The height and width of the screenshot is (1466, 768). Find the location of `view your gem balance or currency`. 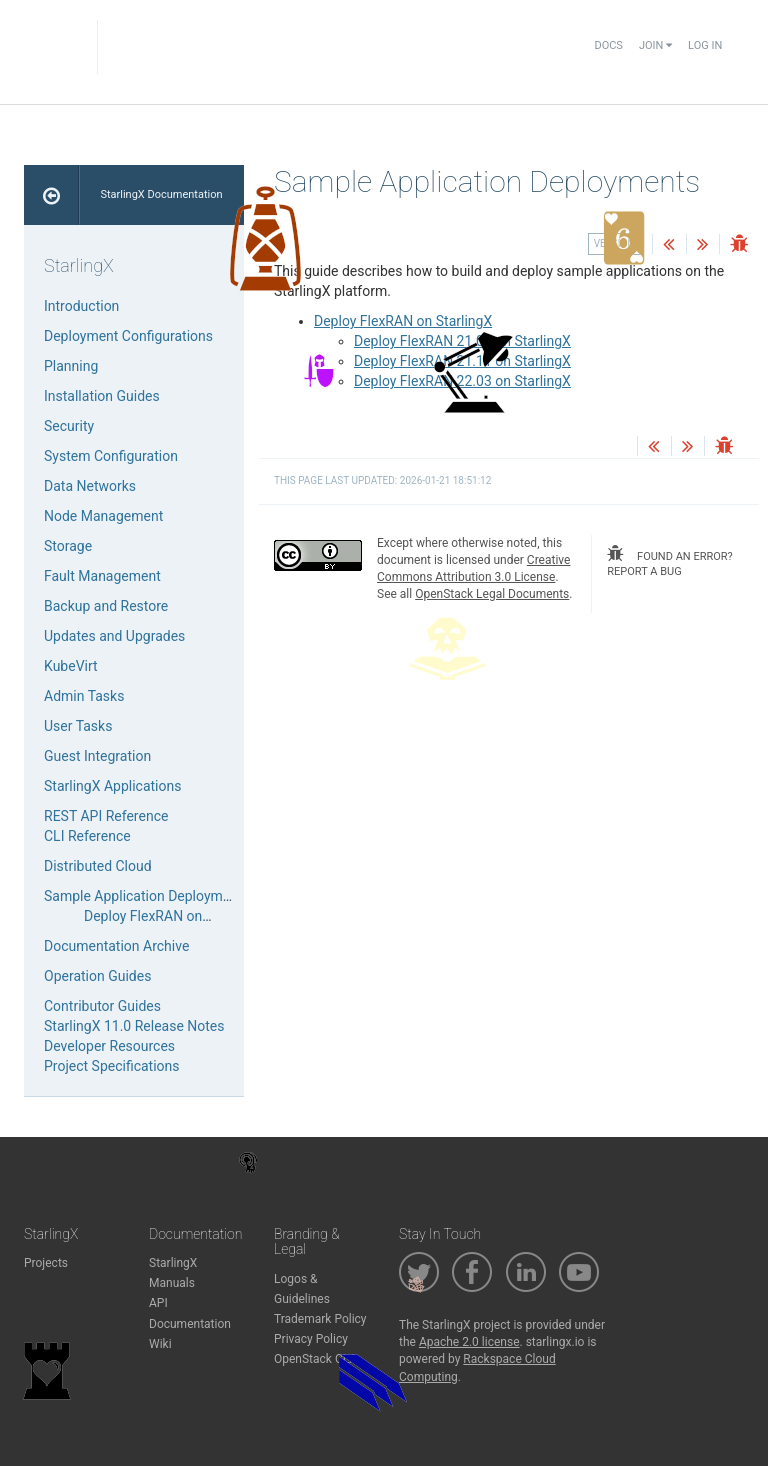

view your gem balance or currency is located at coordinates (416, 1284).